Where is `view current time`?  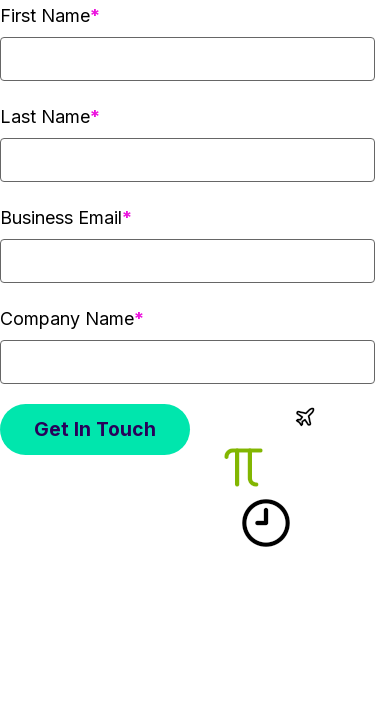 view current time is located at coordinates (266, 523).